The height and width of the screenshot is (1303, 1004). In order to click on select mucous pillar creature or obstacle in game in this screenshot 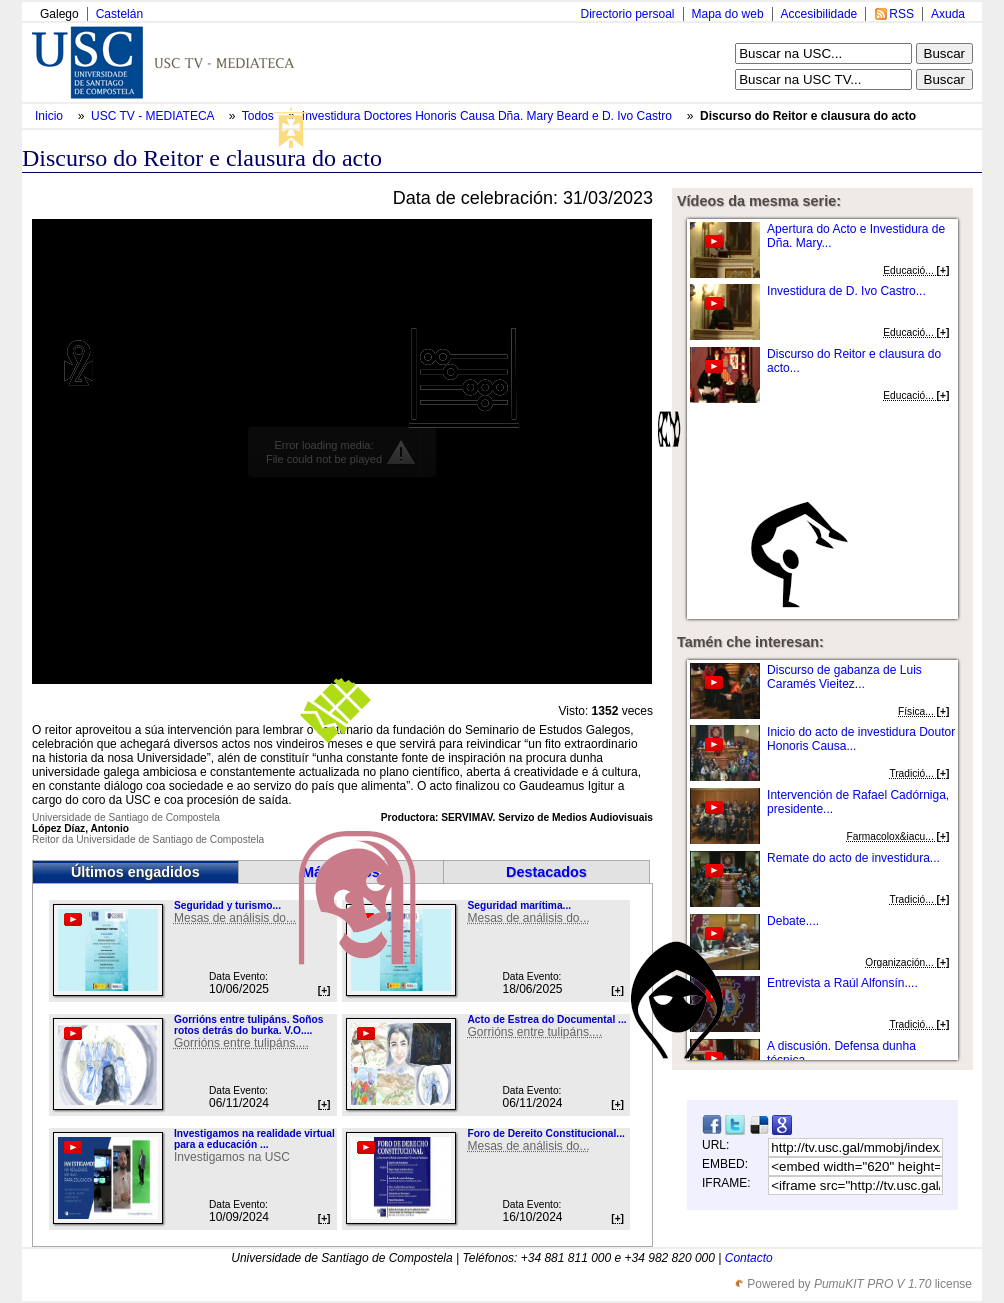, I will do `click(669, 429)`.